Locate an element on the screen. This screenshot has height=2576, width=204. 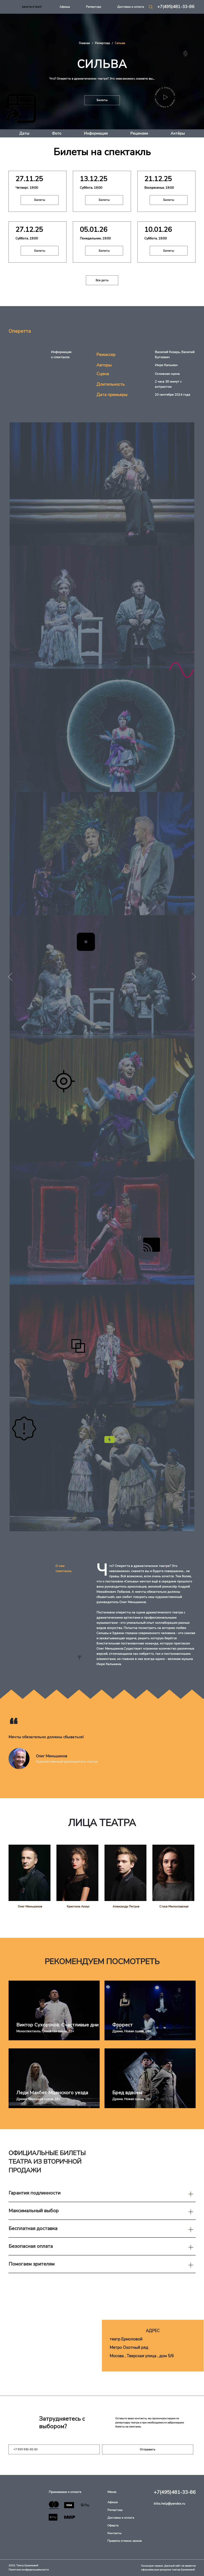
exclude overlapping areas in a design tool is located at coordinates (78, 1346).